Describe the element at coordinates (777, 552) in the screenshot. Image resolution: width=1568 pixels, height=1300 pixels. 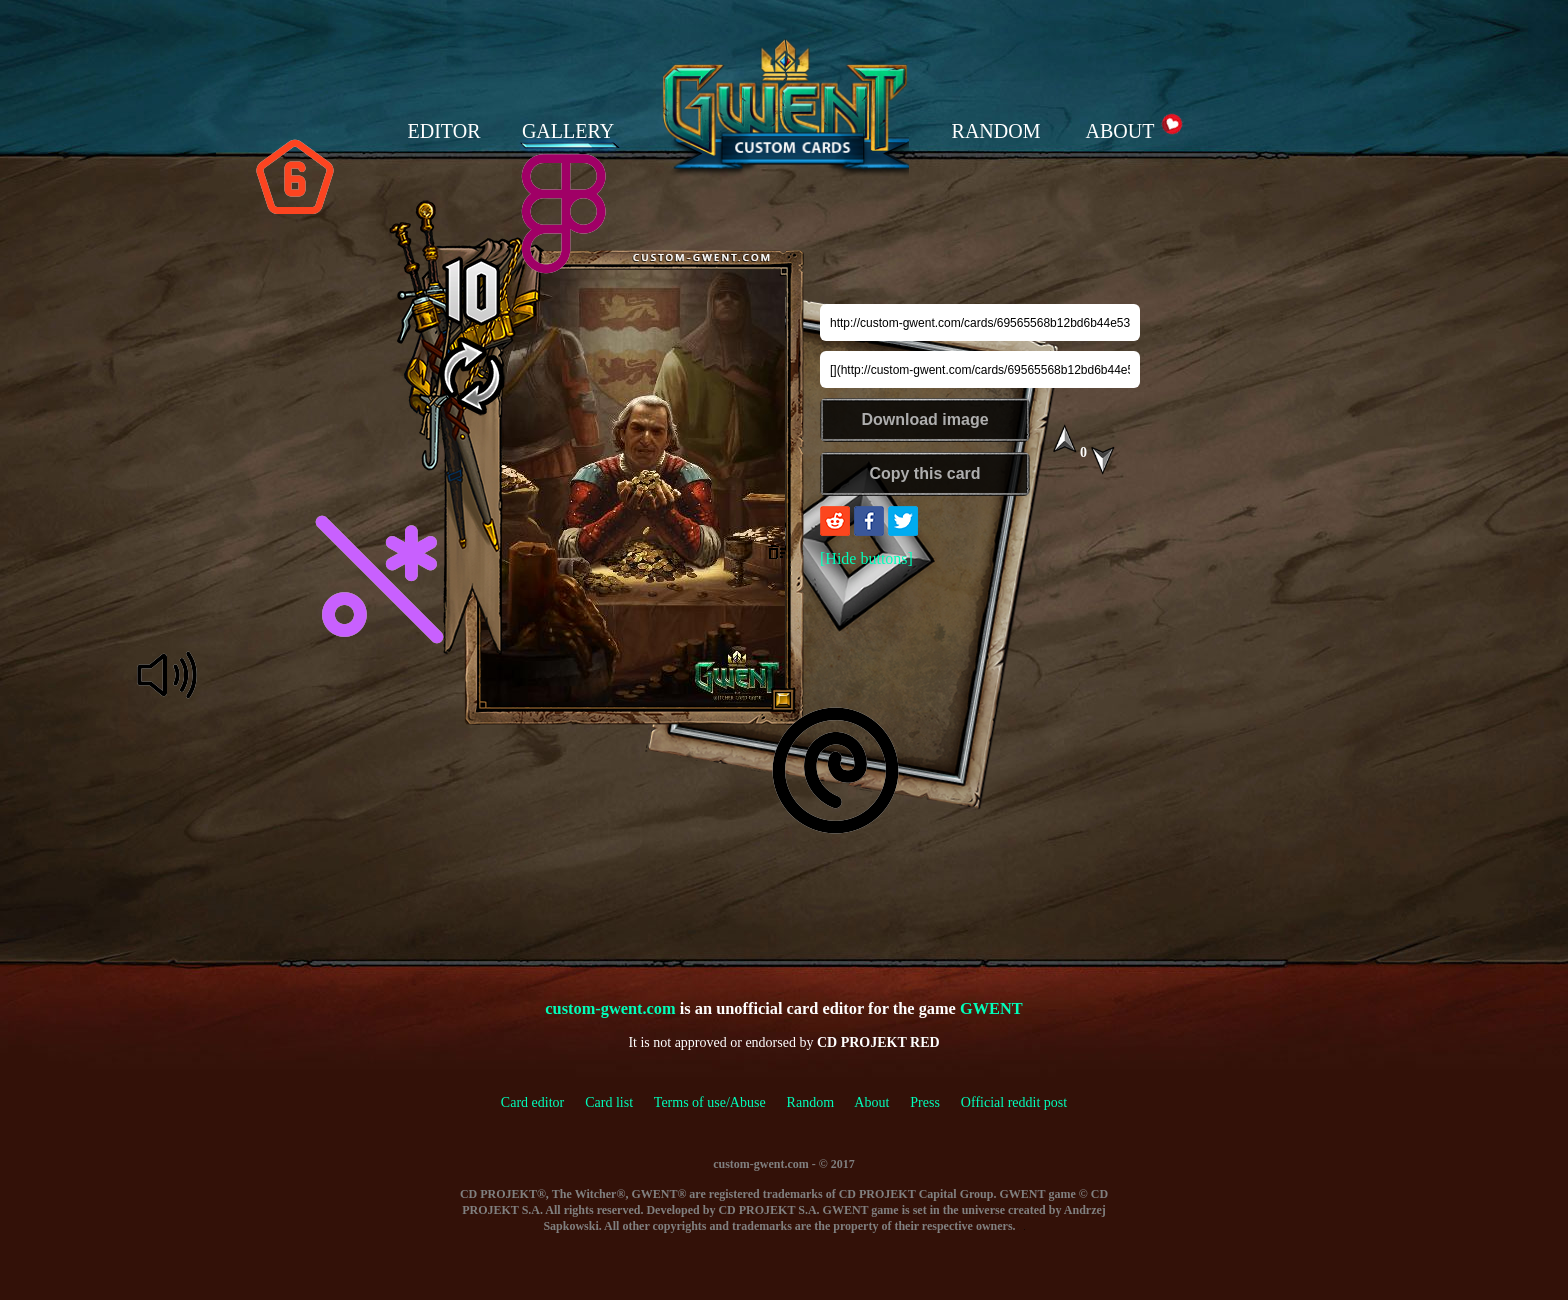
I see `delete all selected items` at that location.